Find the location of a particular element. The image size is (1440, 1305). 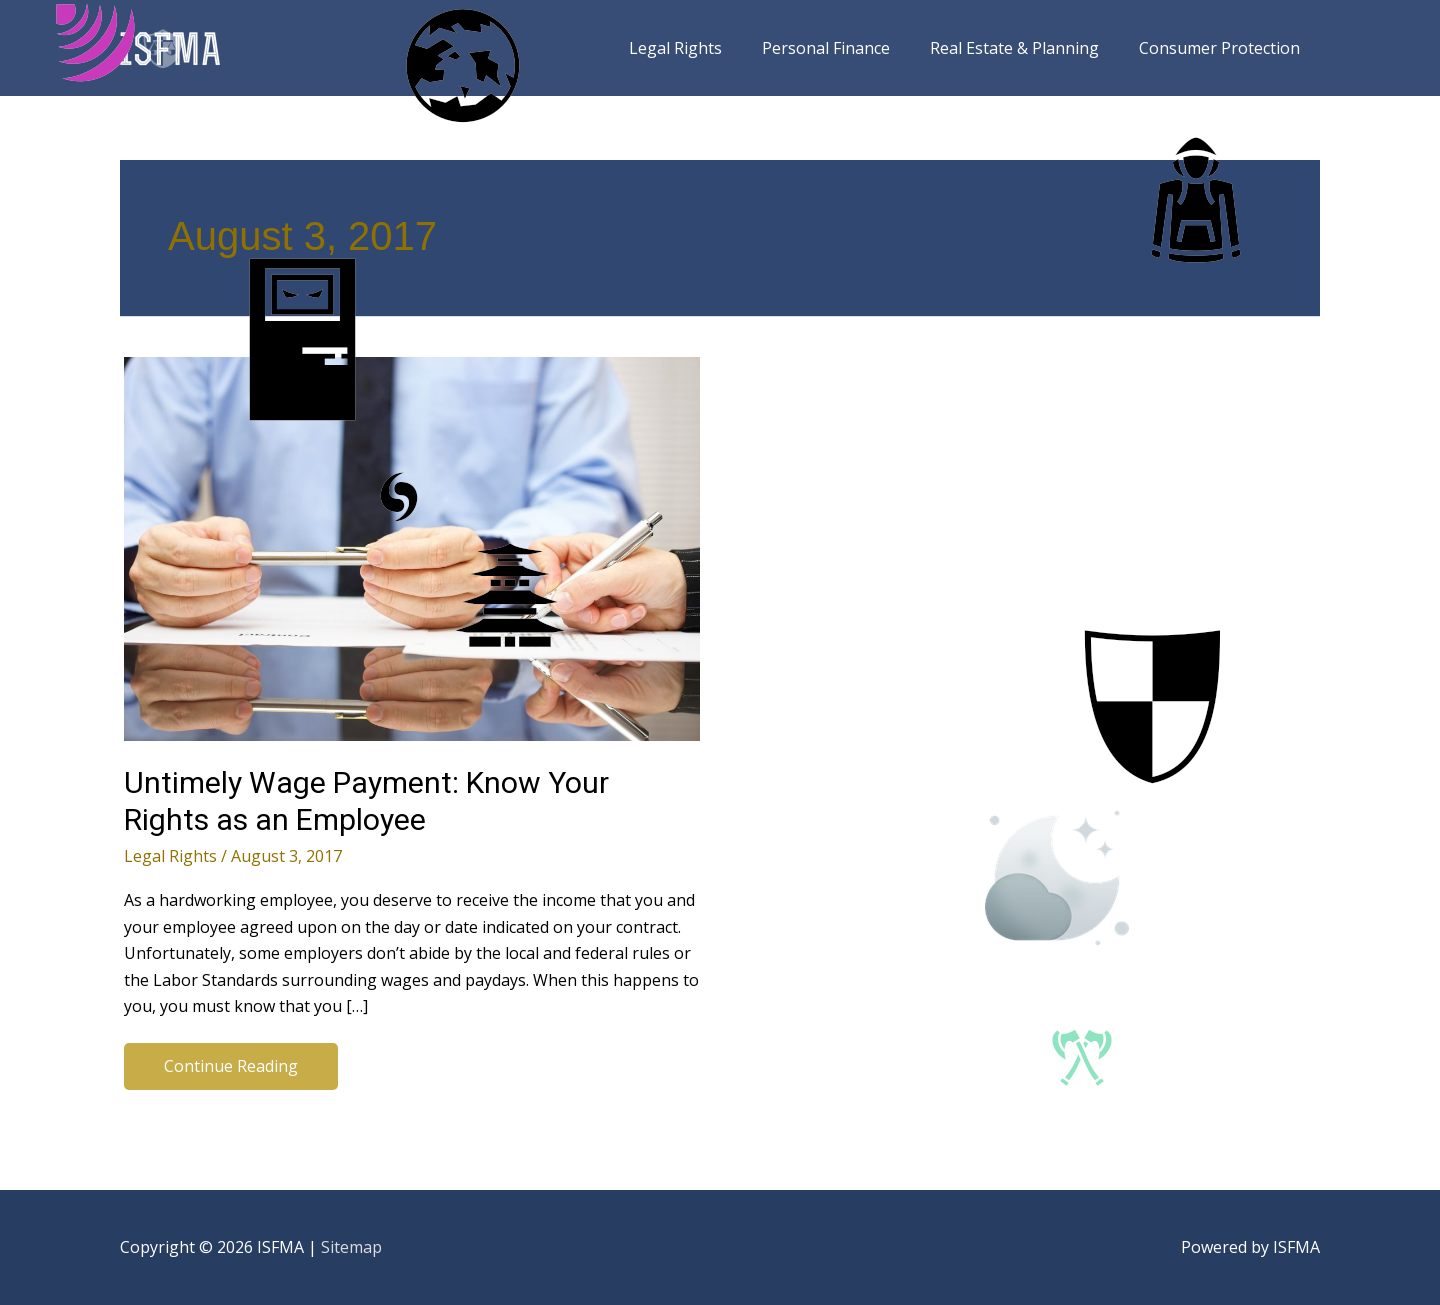

monitor door or entry point activity is located at coordinates (302, 339).